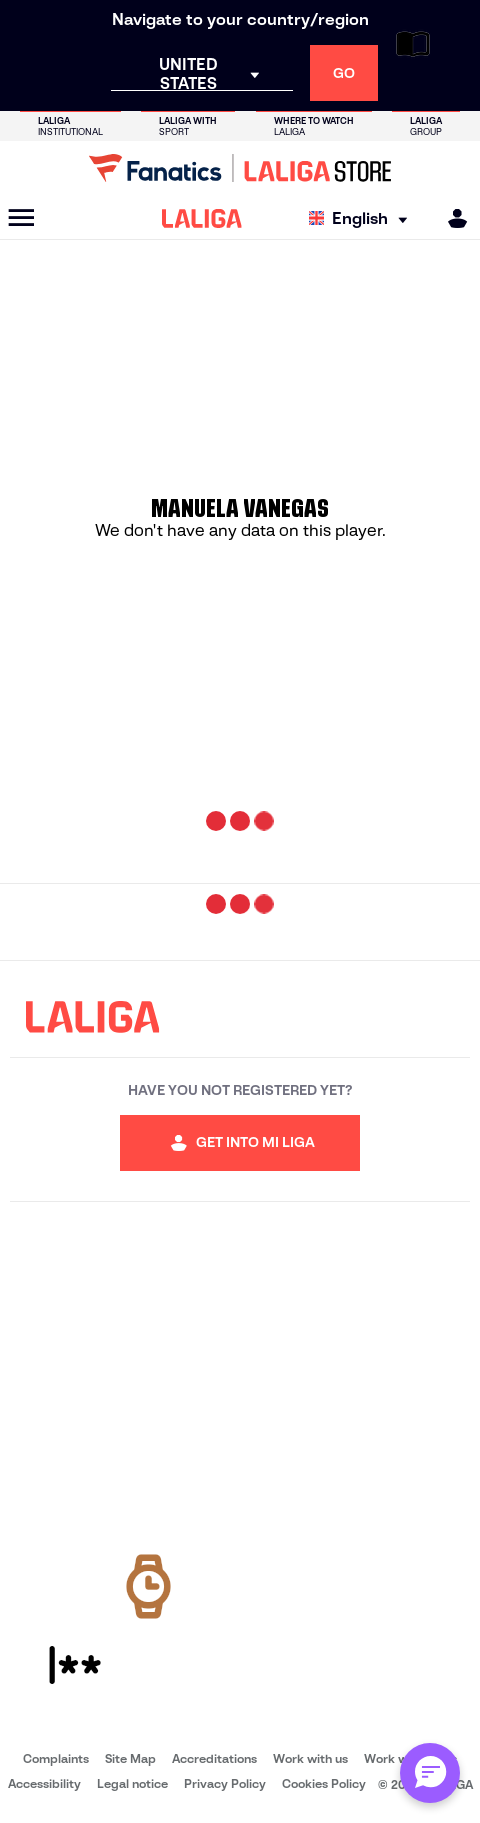 This screenshot has width=480, height=1823. What do you see at coordinates (73, 1665) in the screenshot?
I see `enter or view password field` at bounding box center [73, 1665].